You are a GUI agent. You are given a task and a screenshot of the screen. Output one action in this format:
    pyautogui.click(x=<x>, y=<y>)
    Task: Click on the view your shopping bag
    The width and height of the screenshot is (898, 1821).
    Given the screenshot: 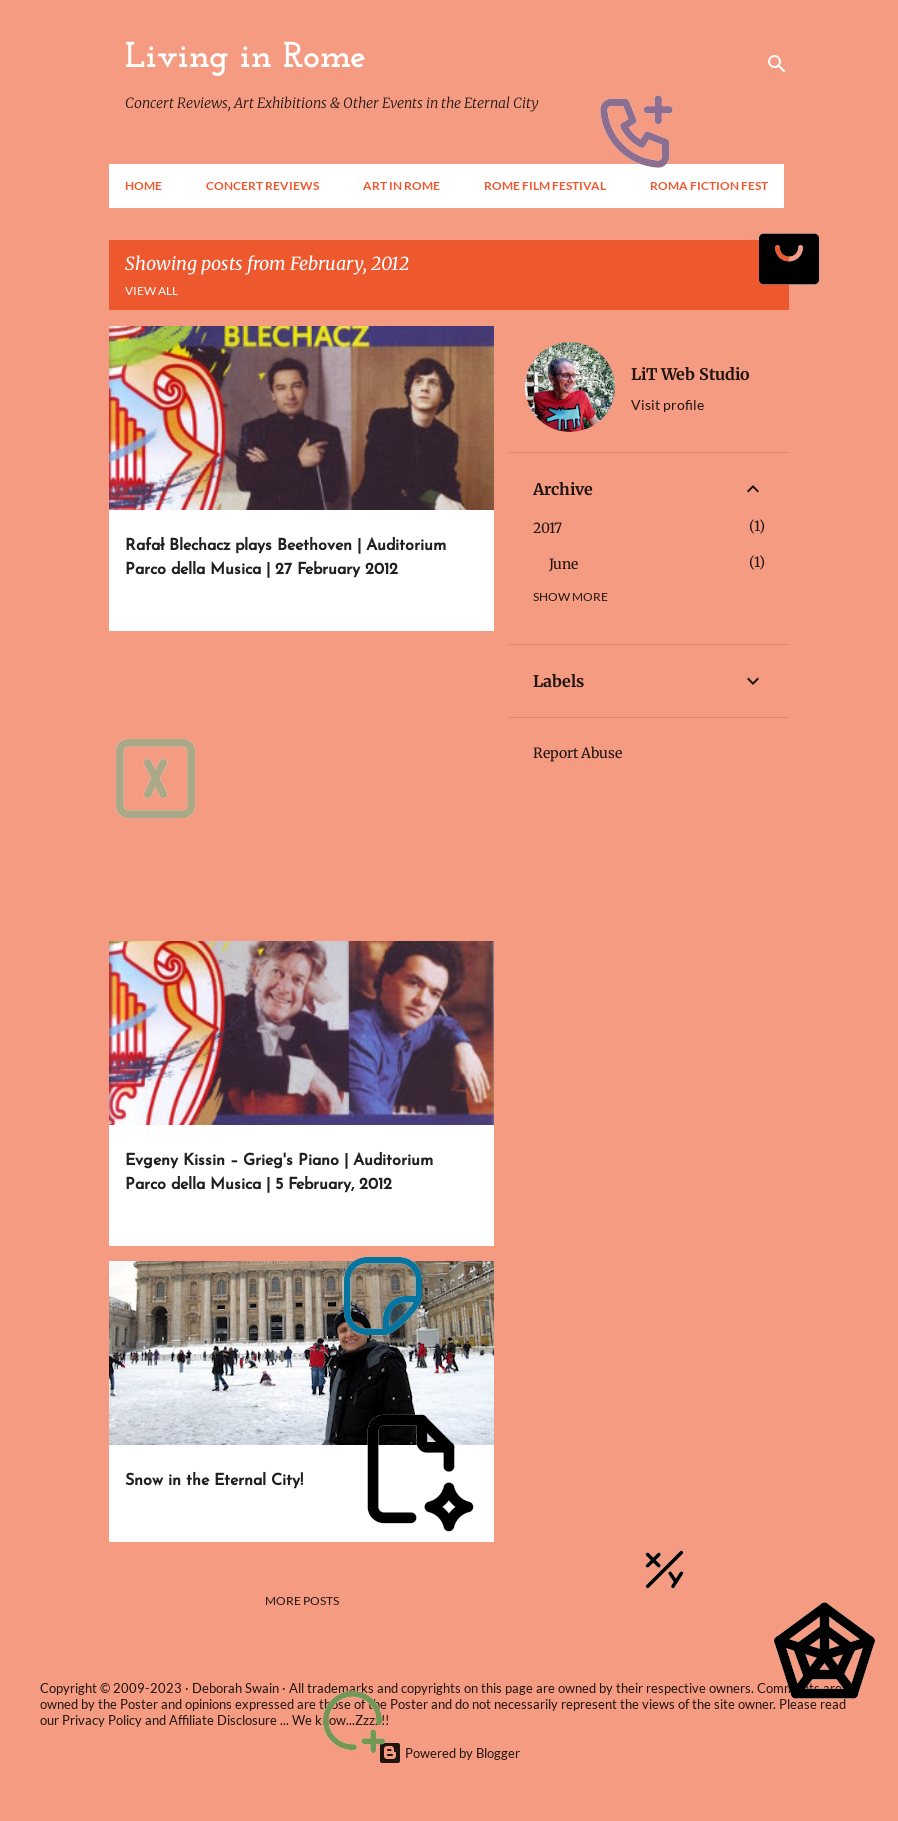 What is the action you would take?
    pyautogui.click(x=789, y=259)
    